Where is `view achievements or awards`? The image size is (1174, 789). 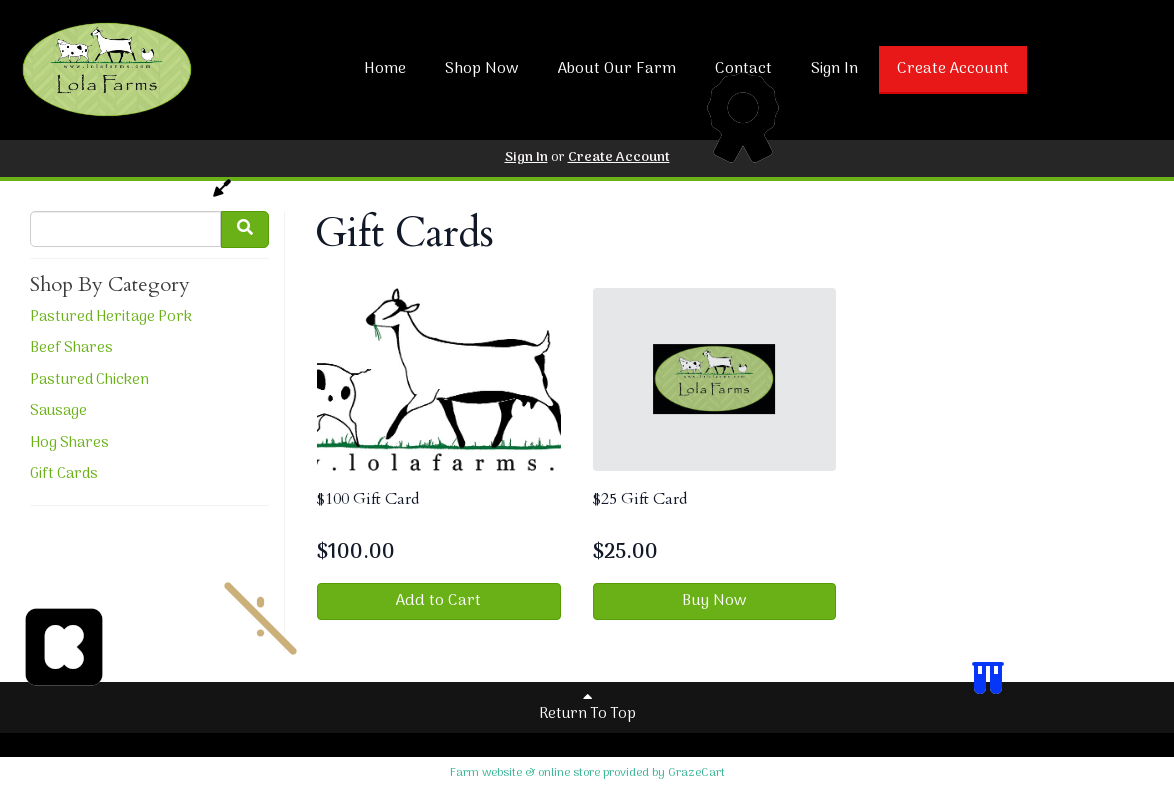
view achievements or awards is located at coordinates (743, 118).